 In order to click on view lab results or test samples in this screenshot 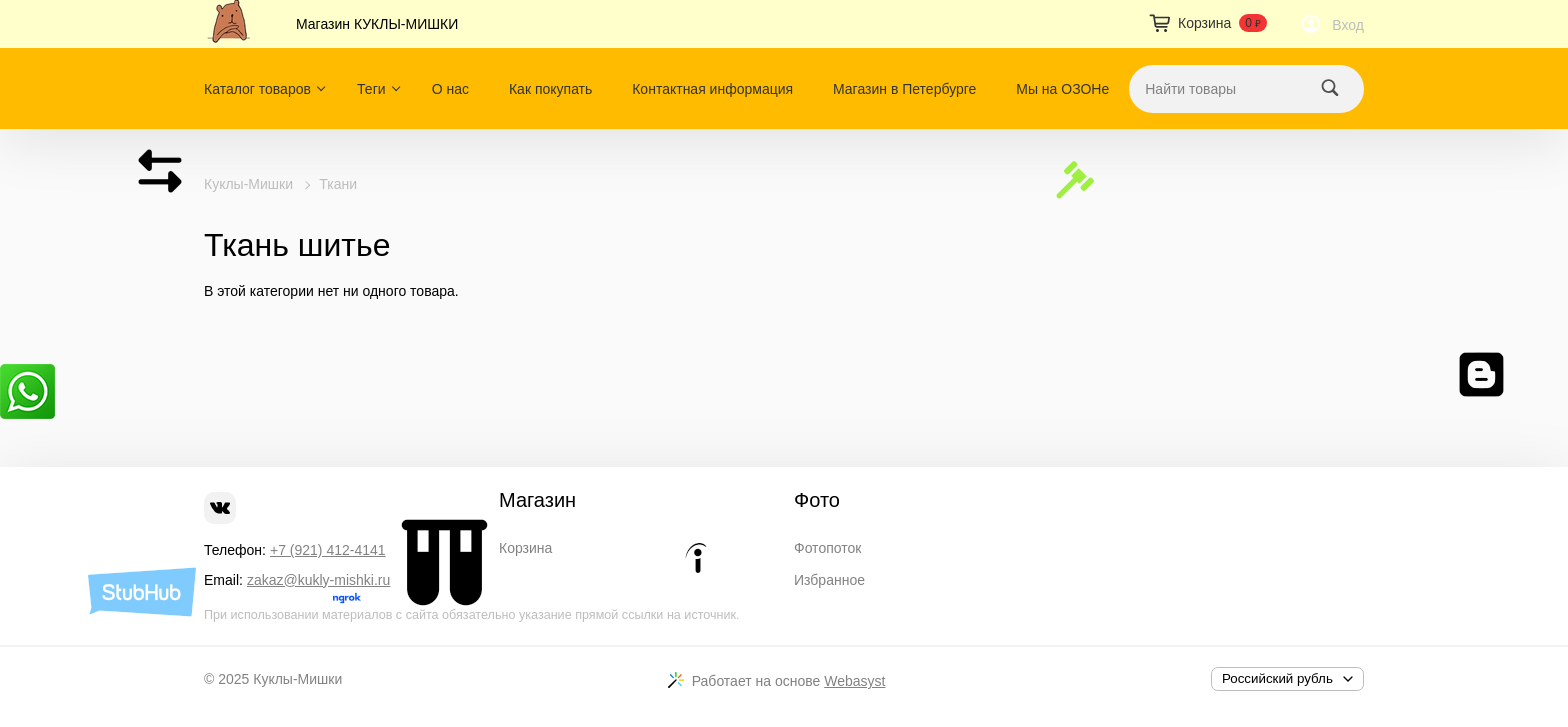, I will do `click(444, 562)`.